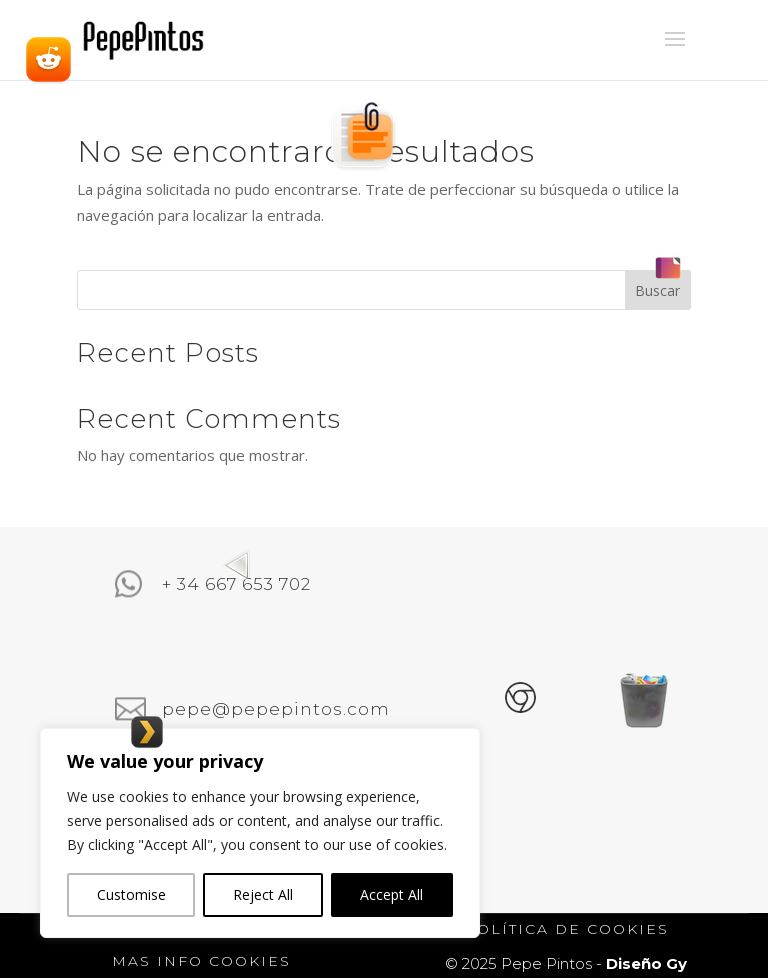 Image resolution: width=768 pixels, height=978 pixels. Describe the element at coordinates (668, 267) in the screenshot. I see `customize desktop theme settings` at that location.